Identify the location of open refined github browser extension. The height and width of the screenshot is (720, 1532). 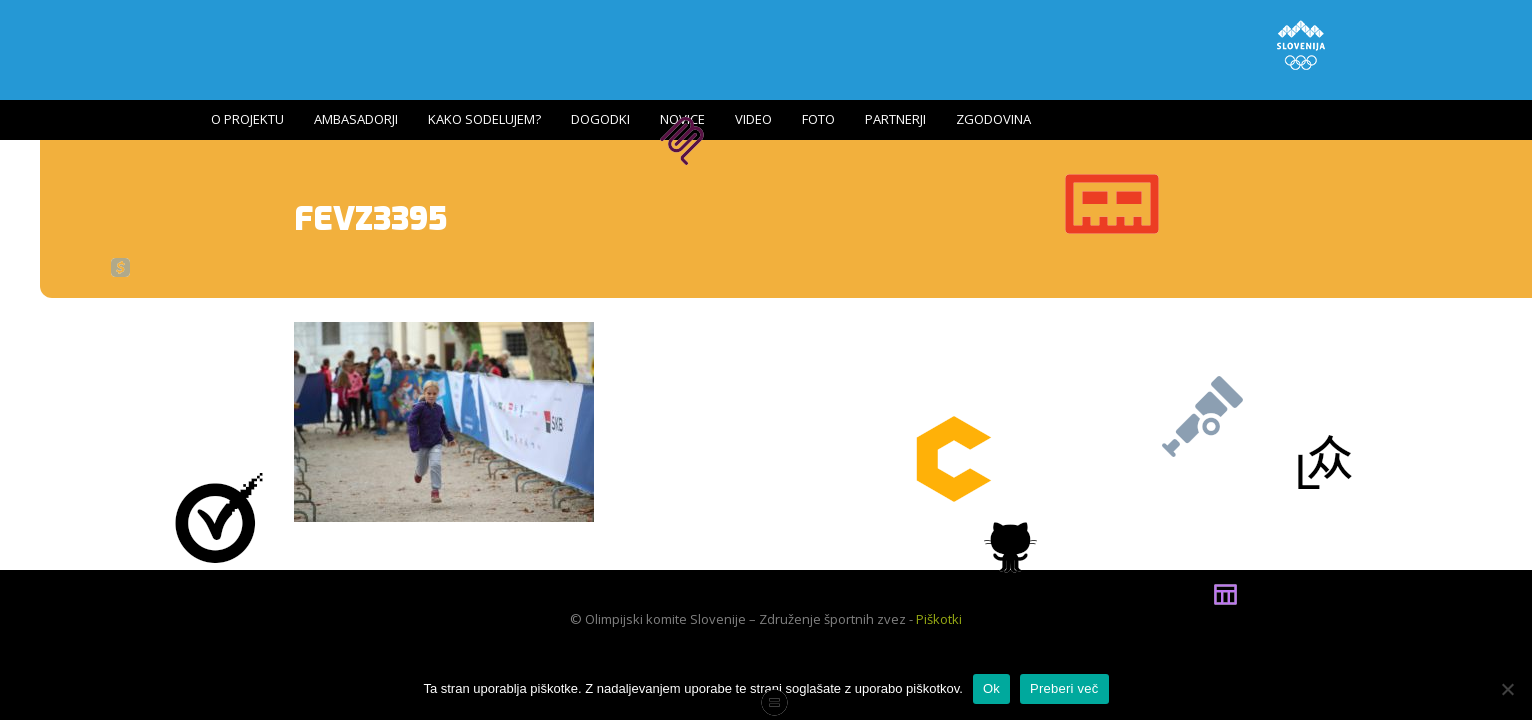
(1010, 547).